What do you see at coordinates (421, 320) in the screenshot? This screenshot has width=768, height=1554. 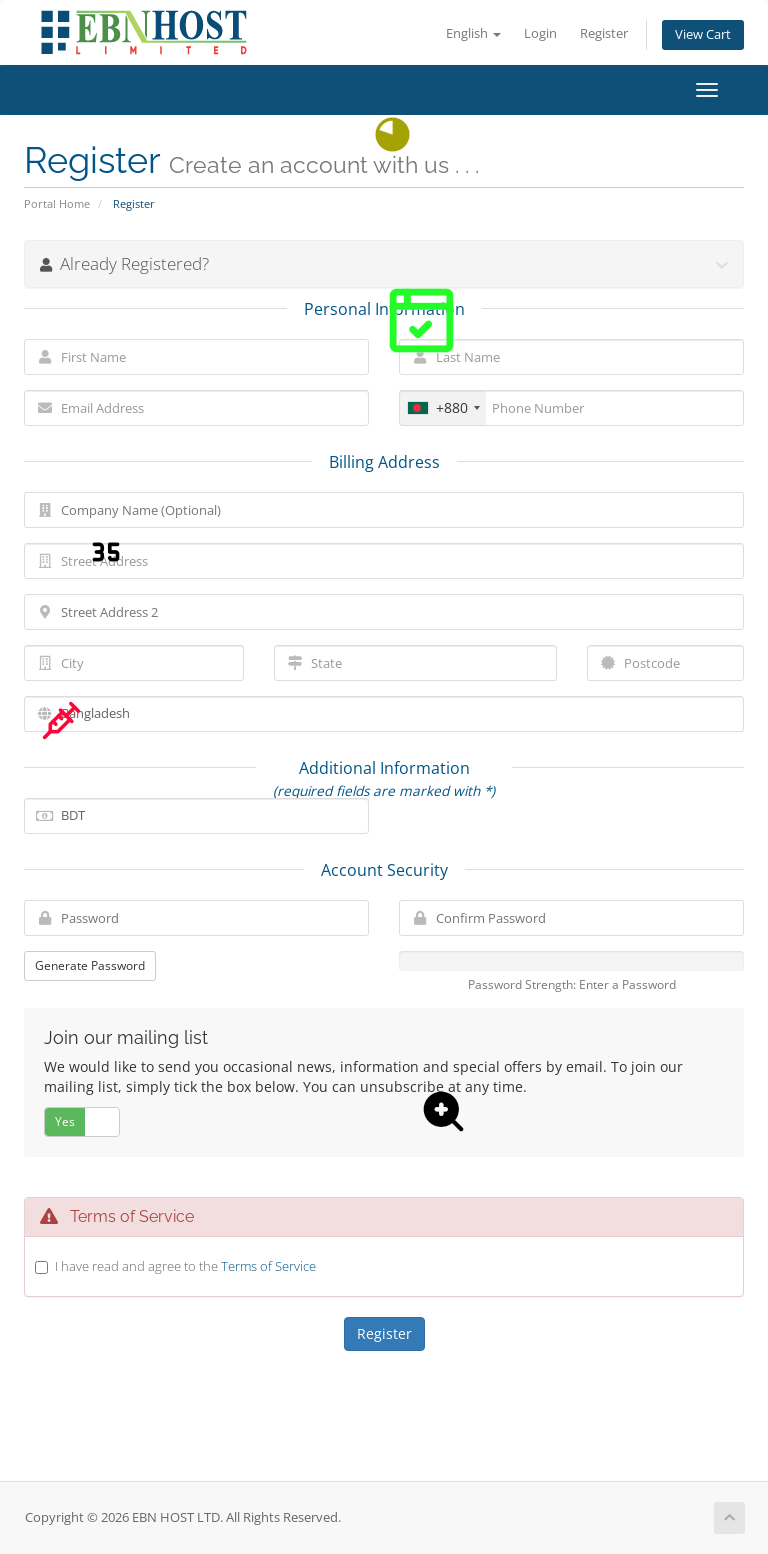 I see `browser verification complete` at bounding box center [421, 320].